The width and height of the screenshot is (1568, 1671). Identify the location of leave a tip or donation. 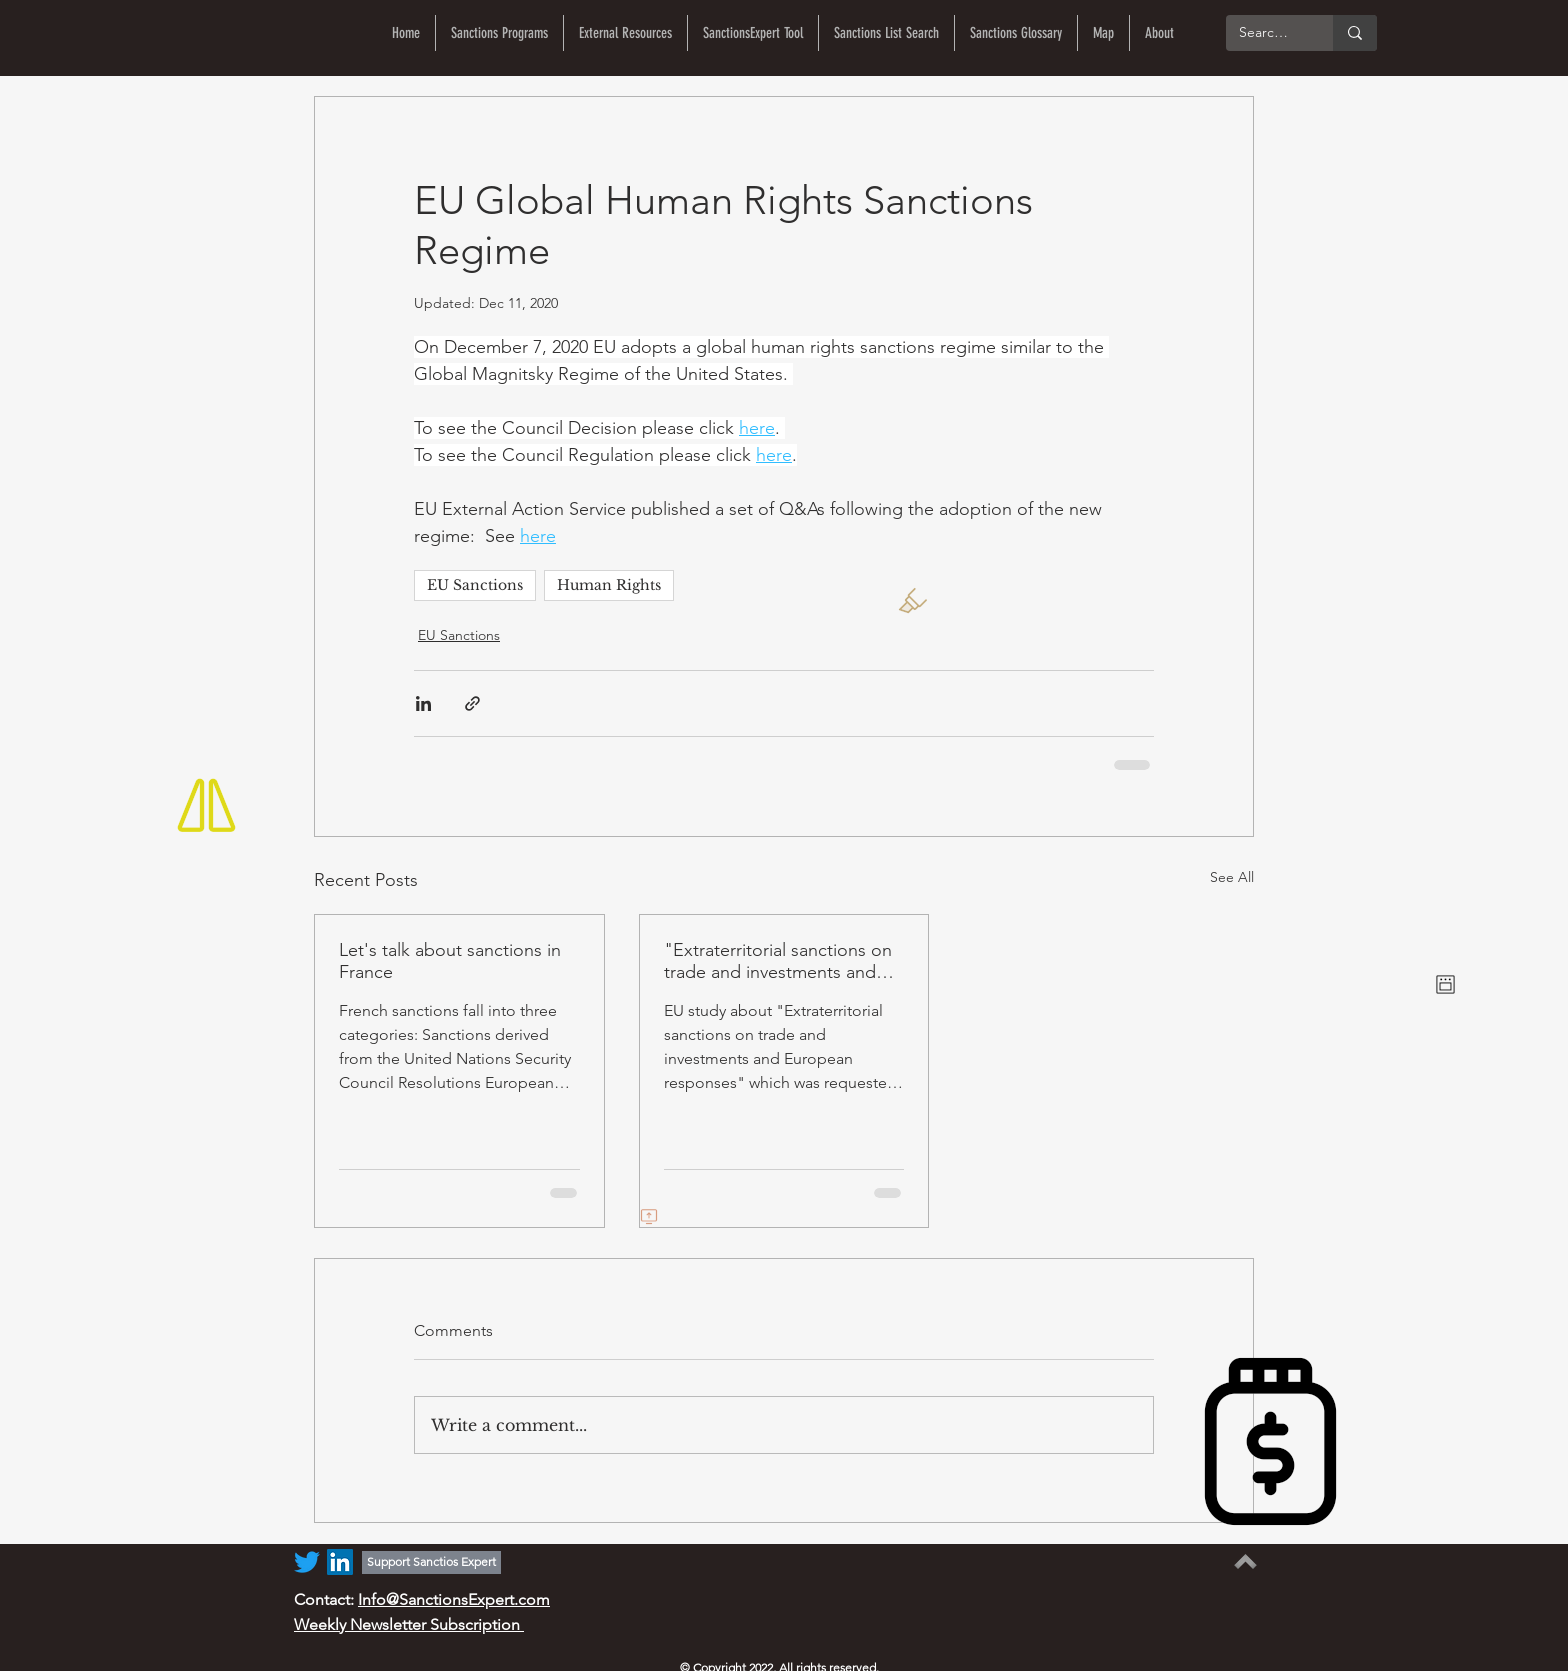
(1270, 1441).